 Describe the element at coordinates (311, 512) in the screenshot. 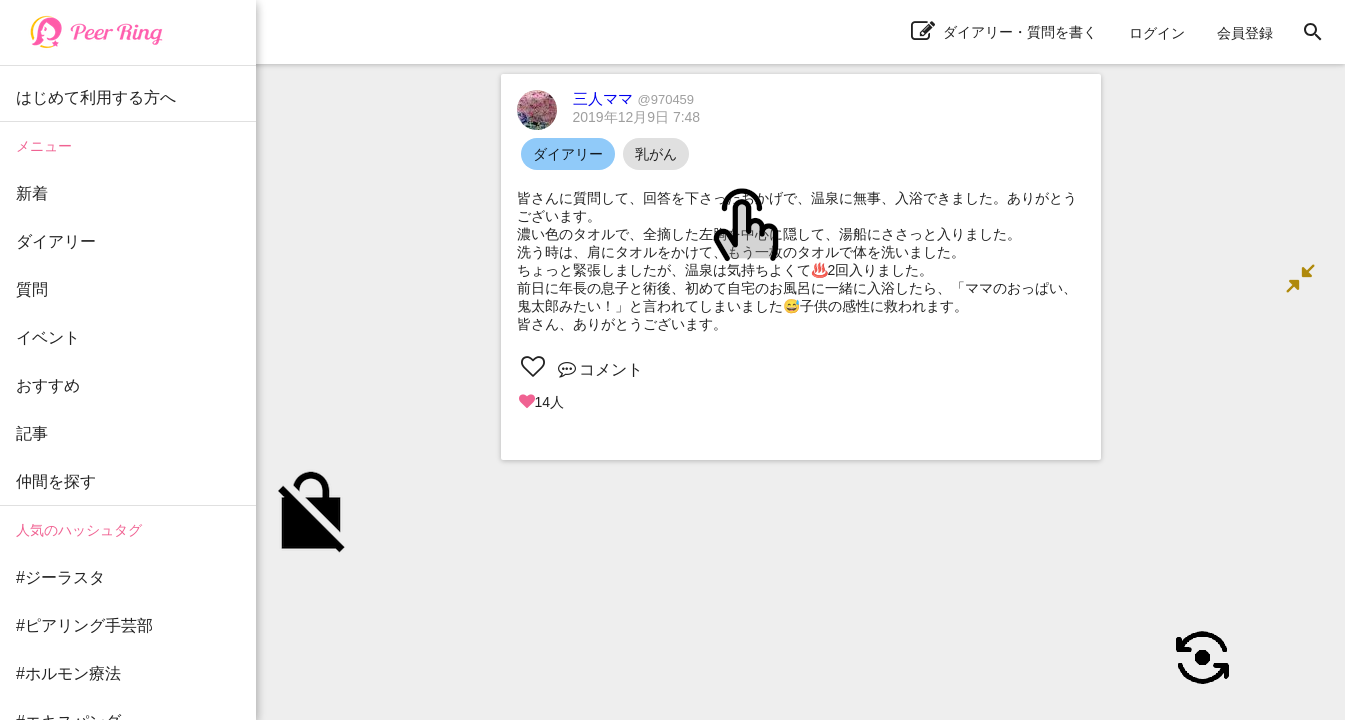

I see `indicates connection is not encrypted or secure` at that location.